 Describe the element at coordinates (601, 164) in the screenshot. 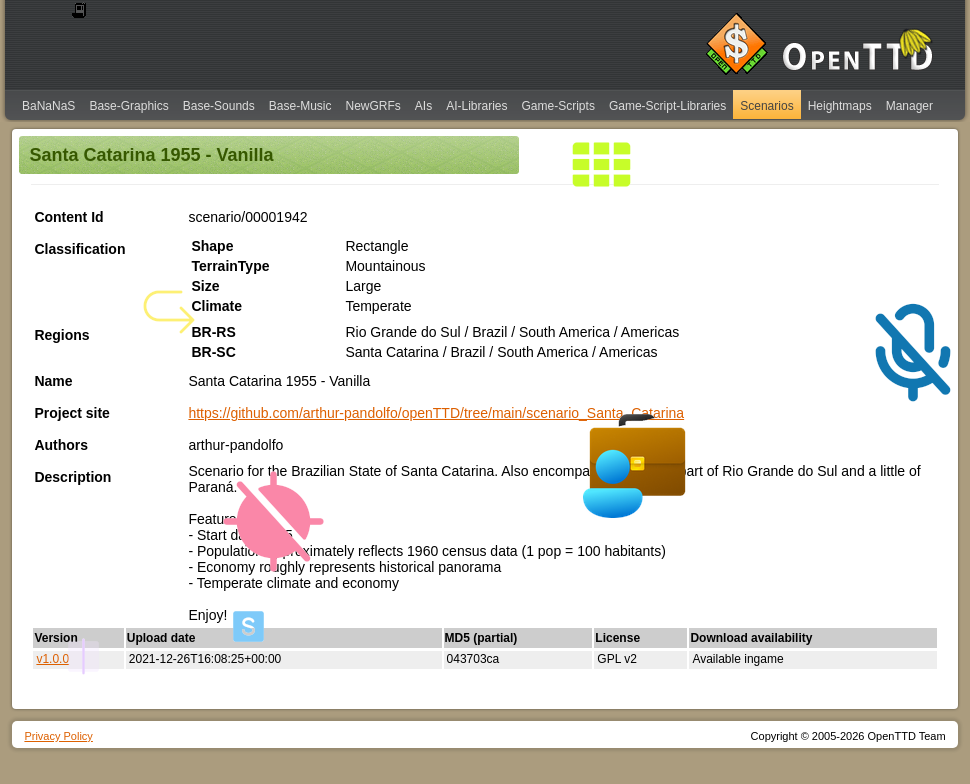

I see `open app drawer or menu` at that location.